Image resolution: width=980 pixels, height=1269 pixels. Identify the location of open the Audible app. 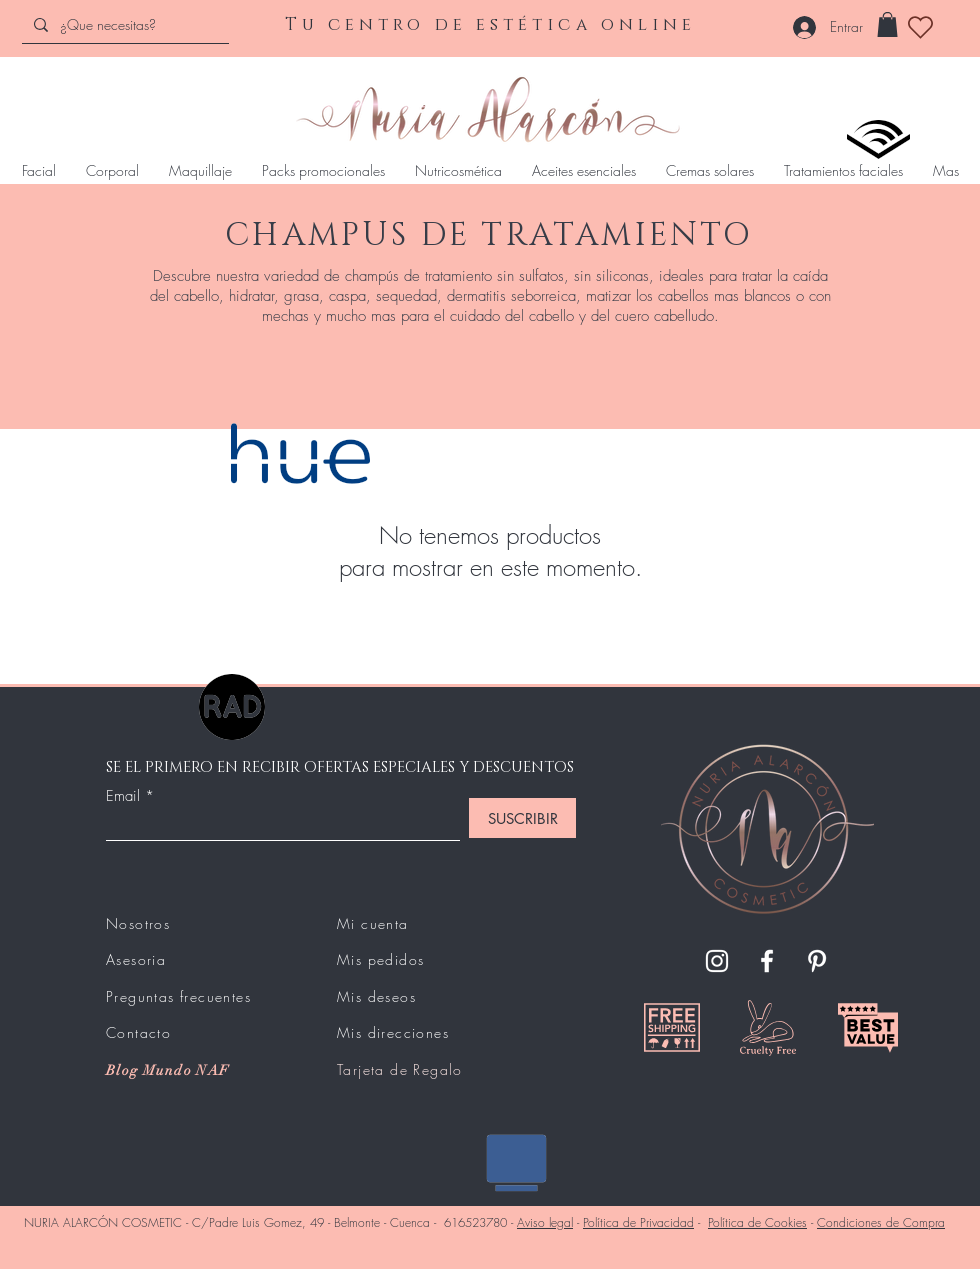
(878, 139).